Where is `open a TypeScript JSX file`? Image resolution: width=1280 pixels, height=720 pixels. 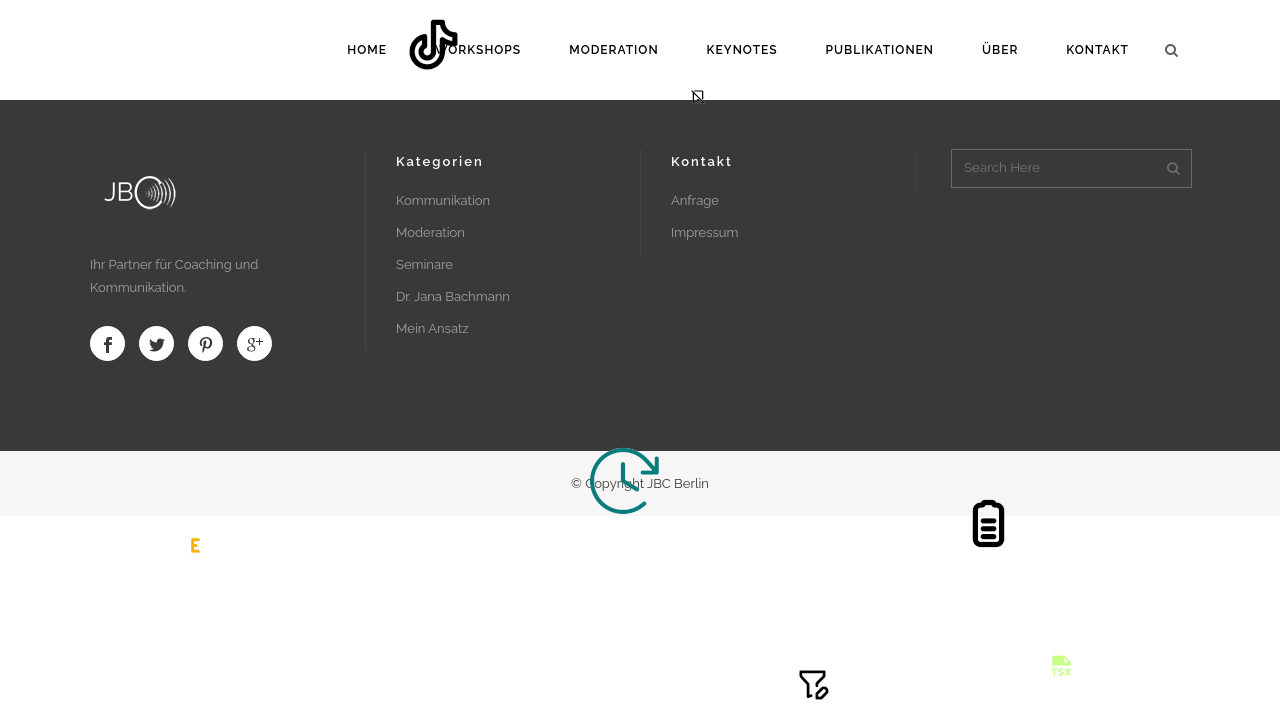 open a TypeScript JSX file is located at coordinates (1061, 666).